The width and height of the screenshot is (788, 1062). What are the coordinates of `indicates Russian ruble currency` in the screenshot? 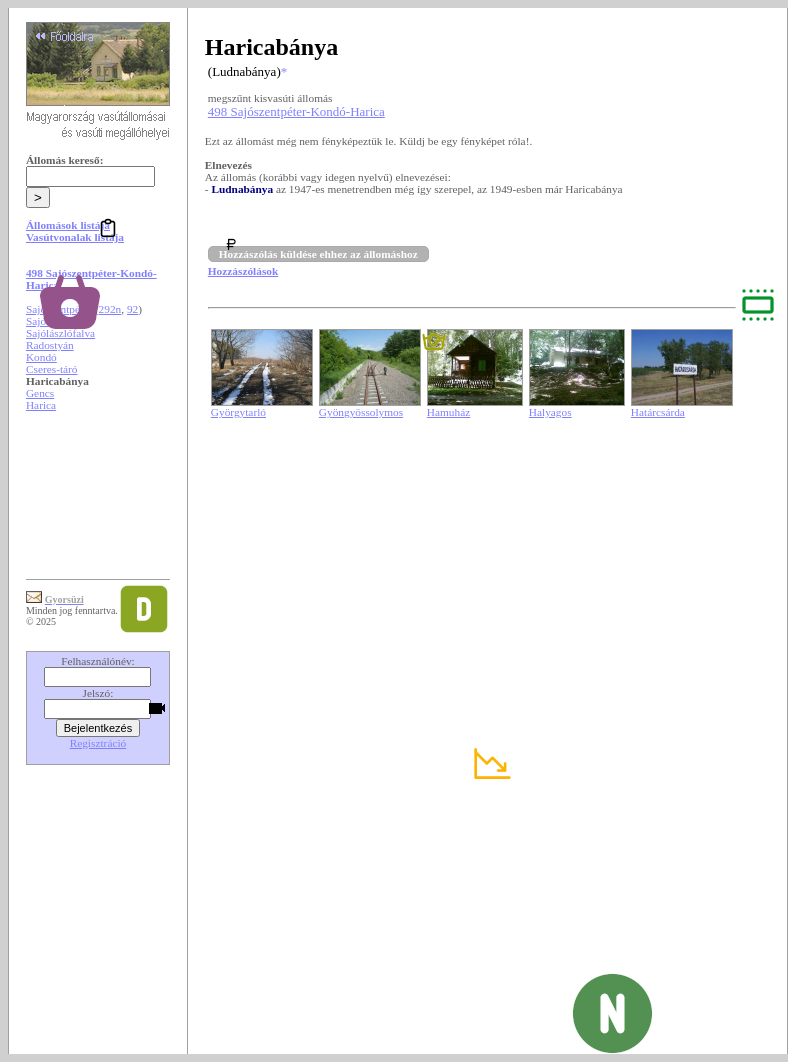 It's located at (231, 244).